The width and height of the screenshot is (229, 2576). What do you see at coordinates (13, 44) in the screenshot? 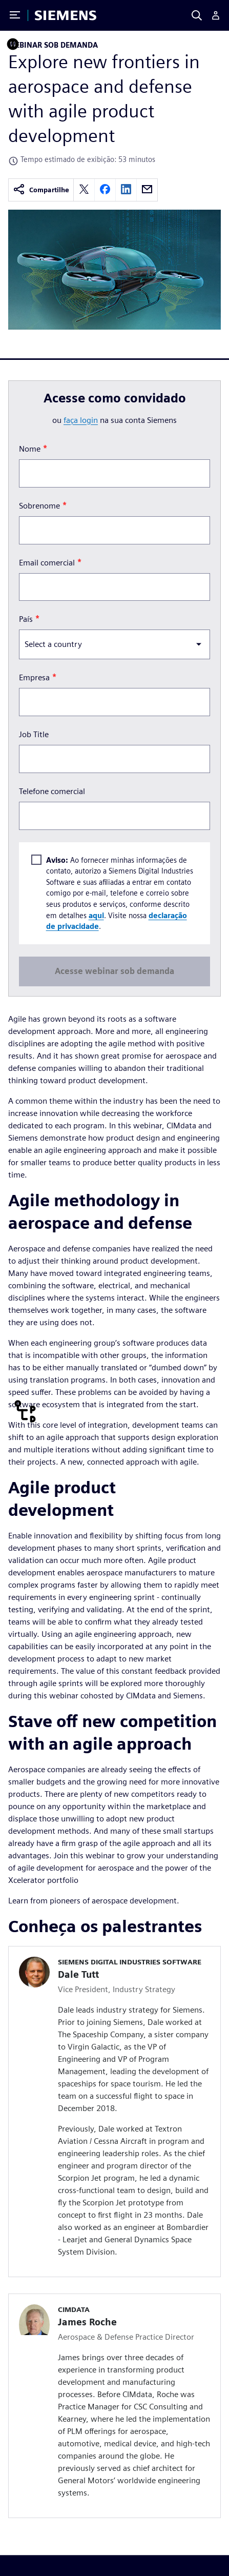
I see `pause media playback` at bounding box center [13, 44].